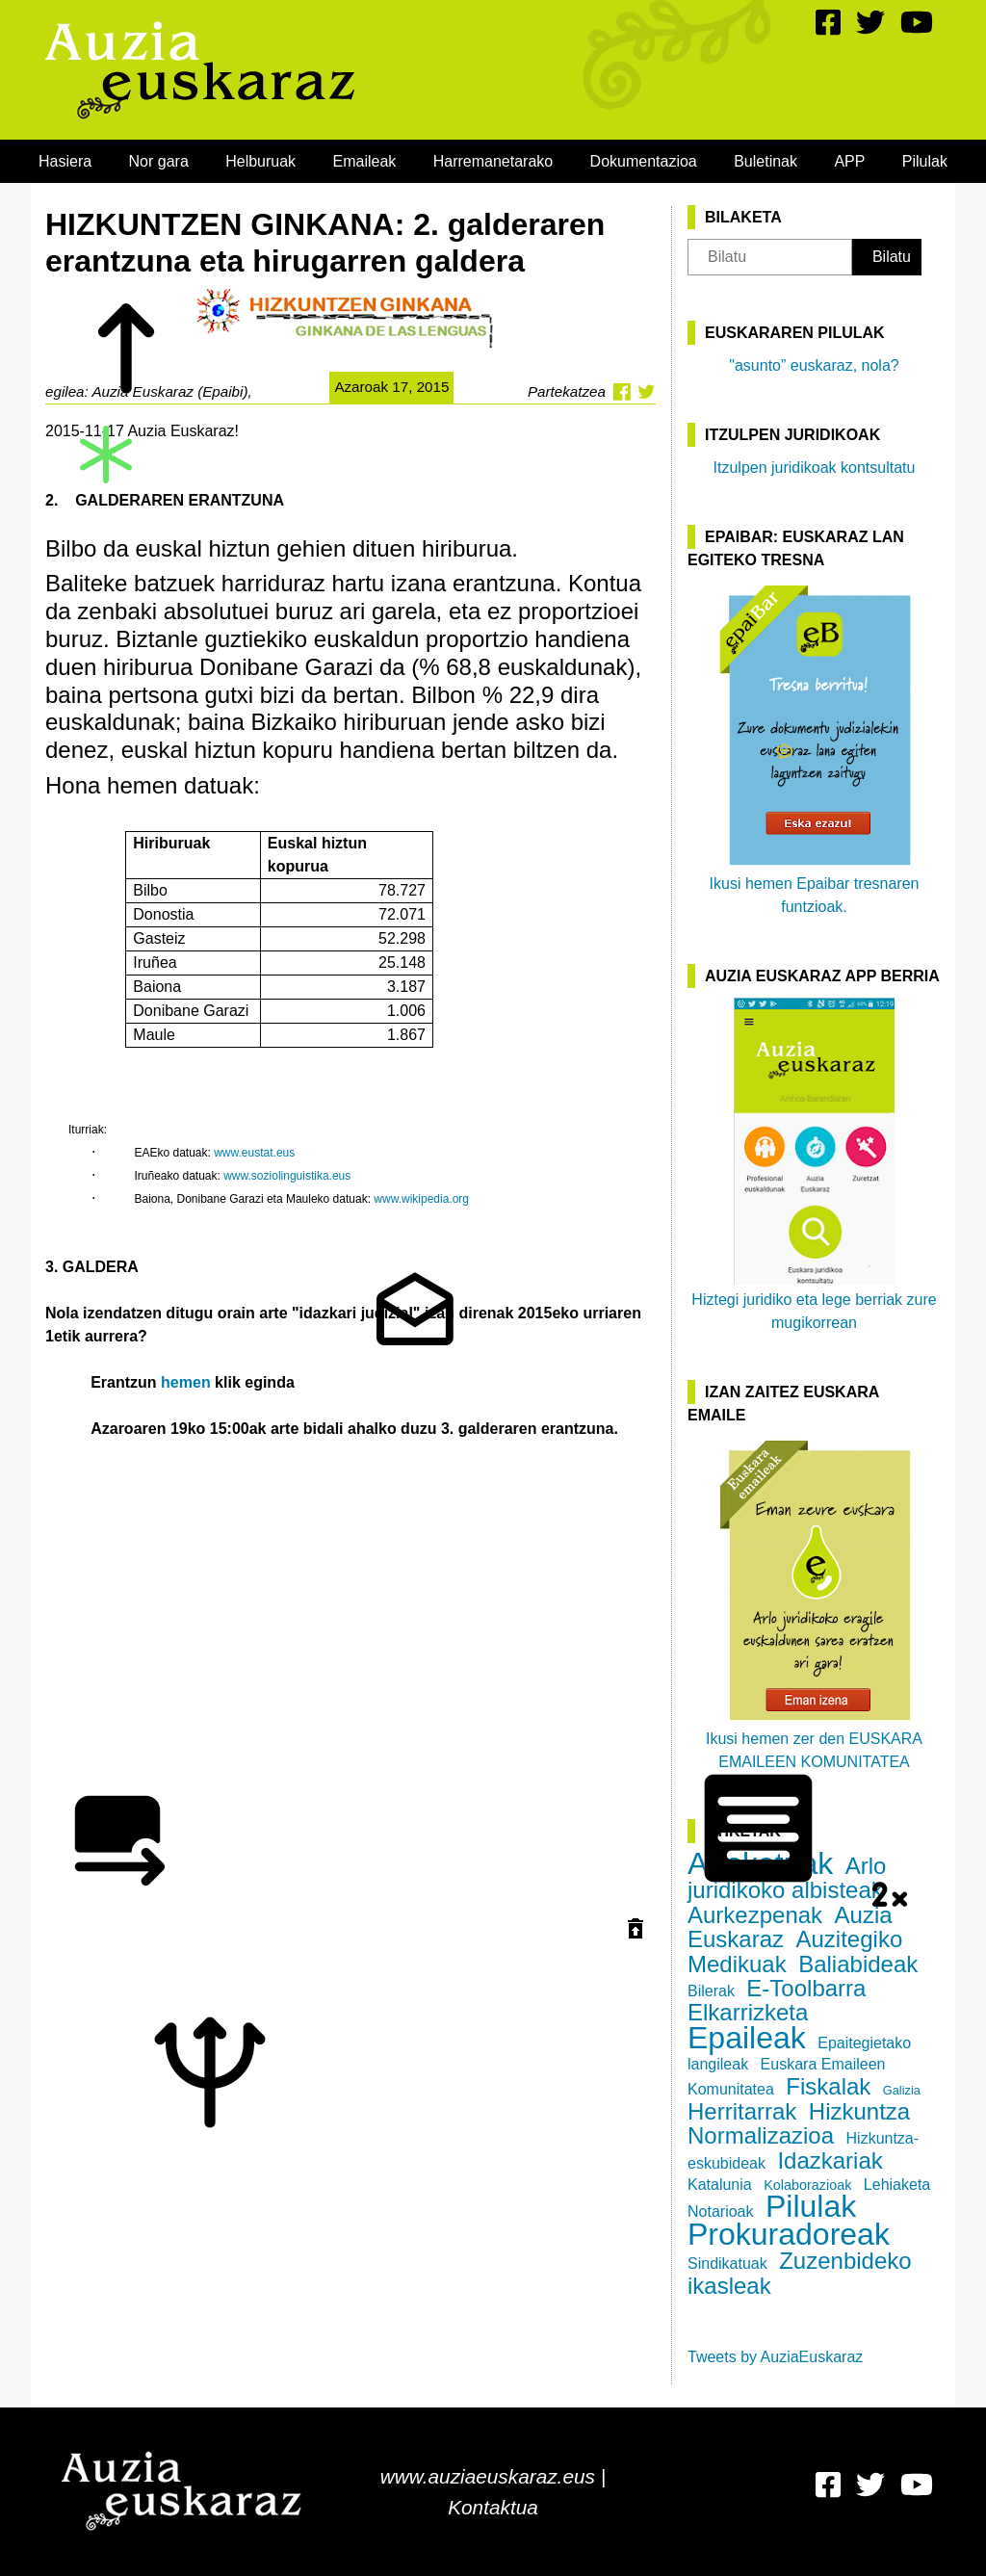 The height and width of the screenshot is (2576, 986). I want to click on open chat or messaging, so click(784, 751).